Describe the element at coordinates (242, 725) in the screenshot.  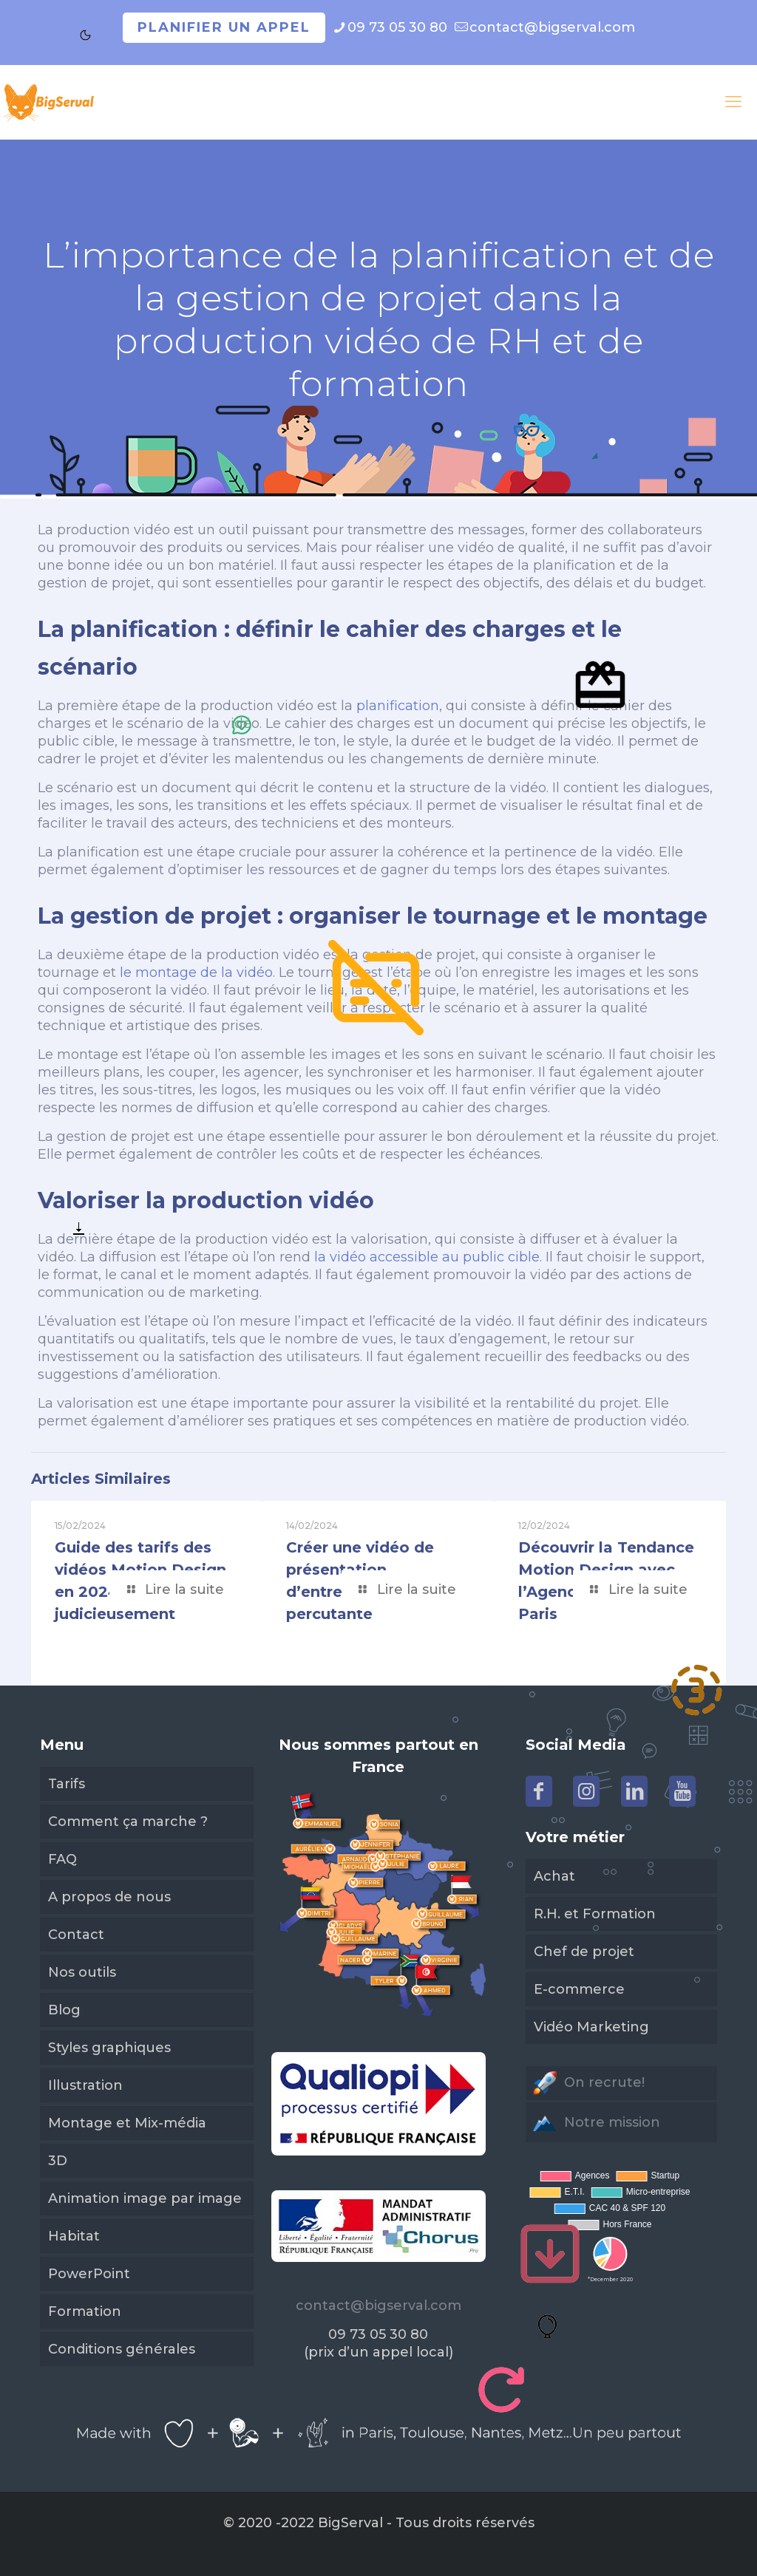
I see `send a message to favorites` at that location.